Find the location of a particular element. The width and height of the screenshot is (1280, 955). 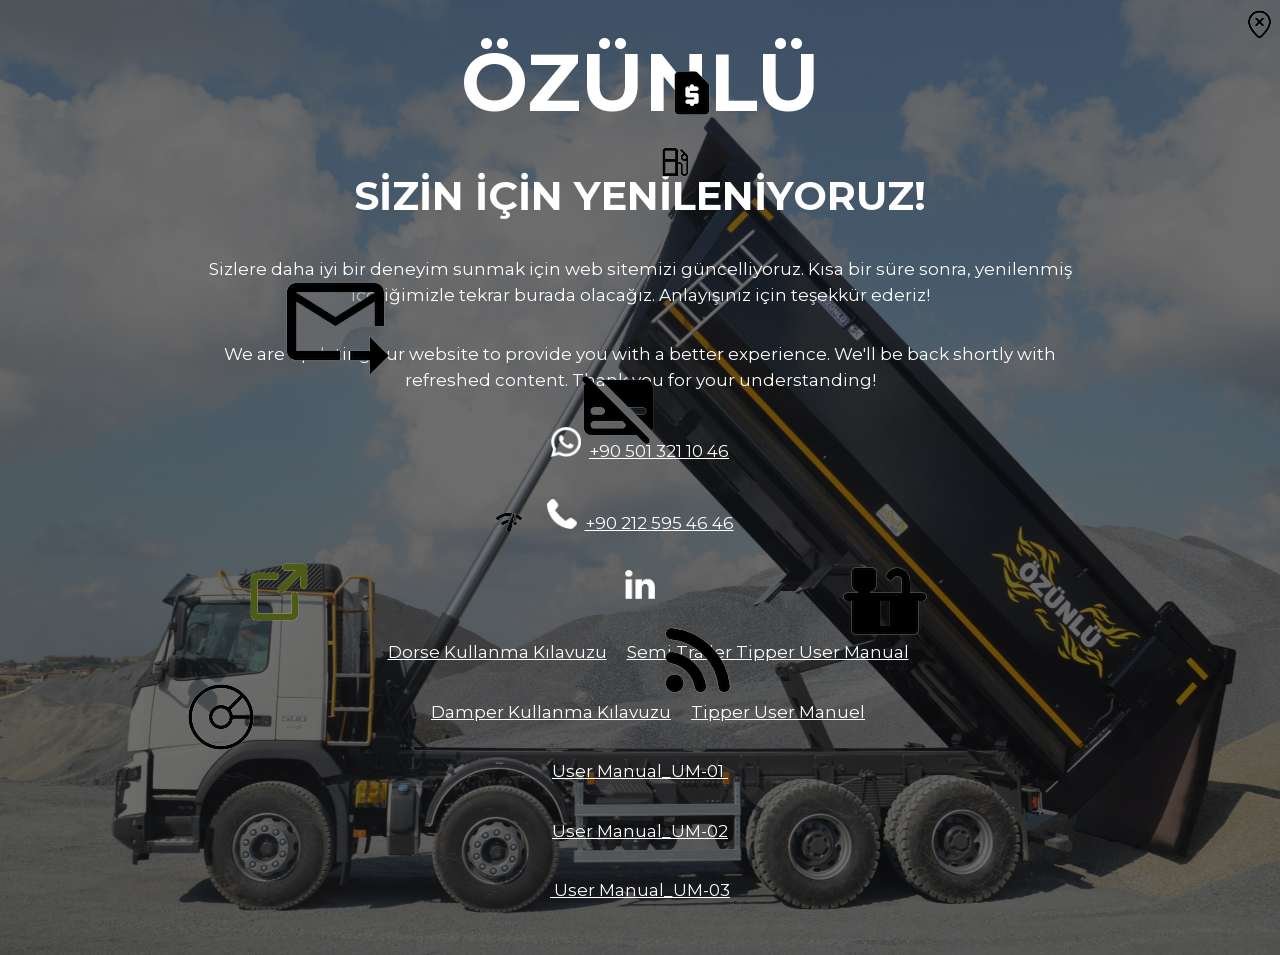

subscribe to RSS feed updates is located at coordinates (699, 659).